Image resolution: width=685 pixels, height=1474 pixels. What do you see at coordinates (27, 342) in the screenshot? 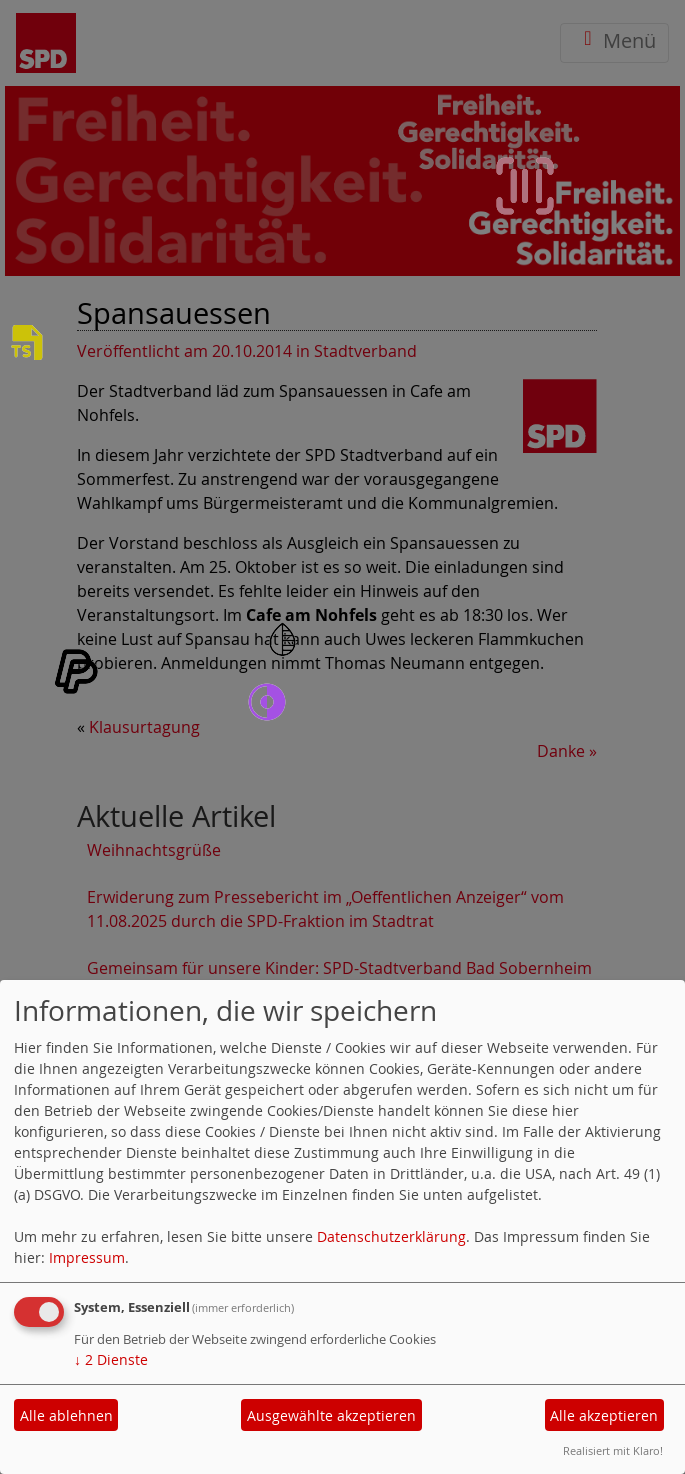
I see `typescript file indicator` at bounding box center [27, 342].